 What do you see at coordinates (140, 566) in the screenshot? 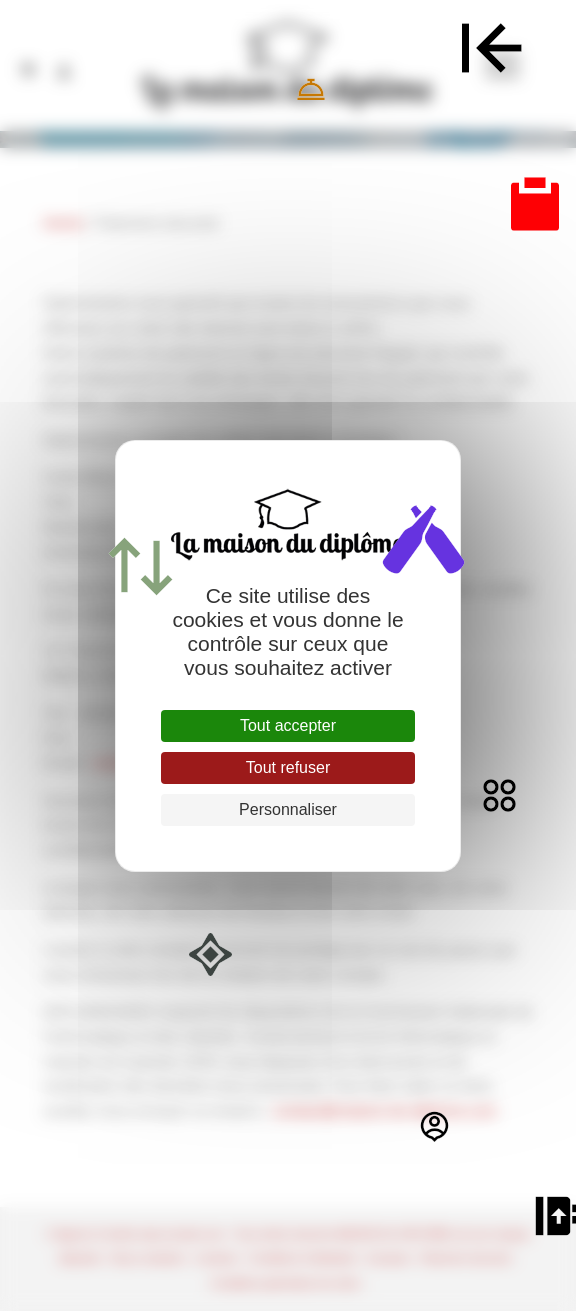
I see `sort items in ascending or descending order` at bounding box center [140, 566].